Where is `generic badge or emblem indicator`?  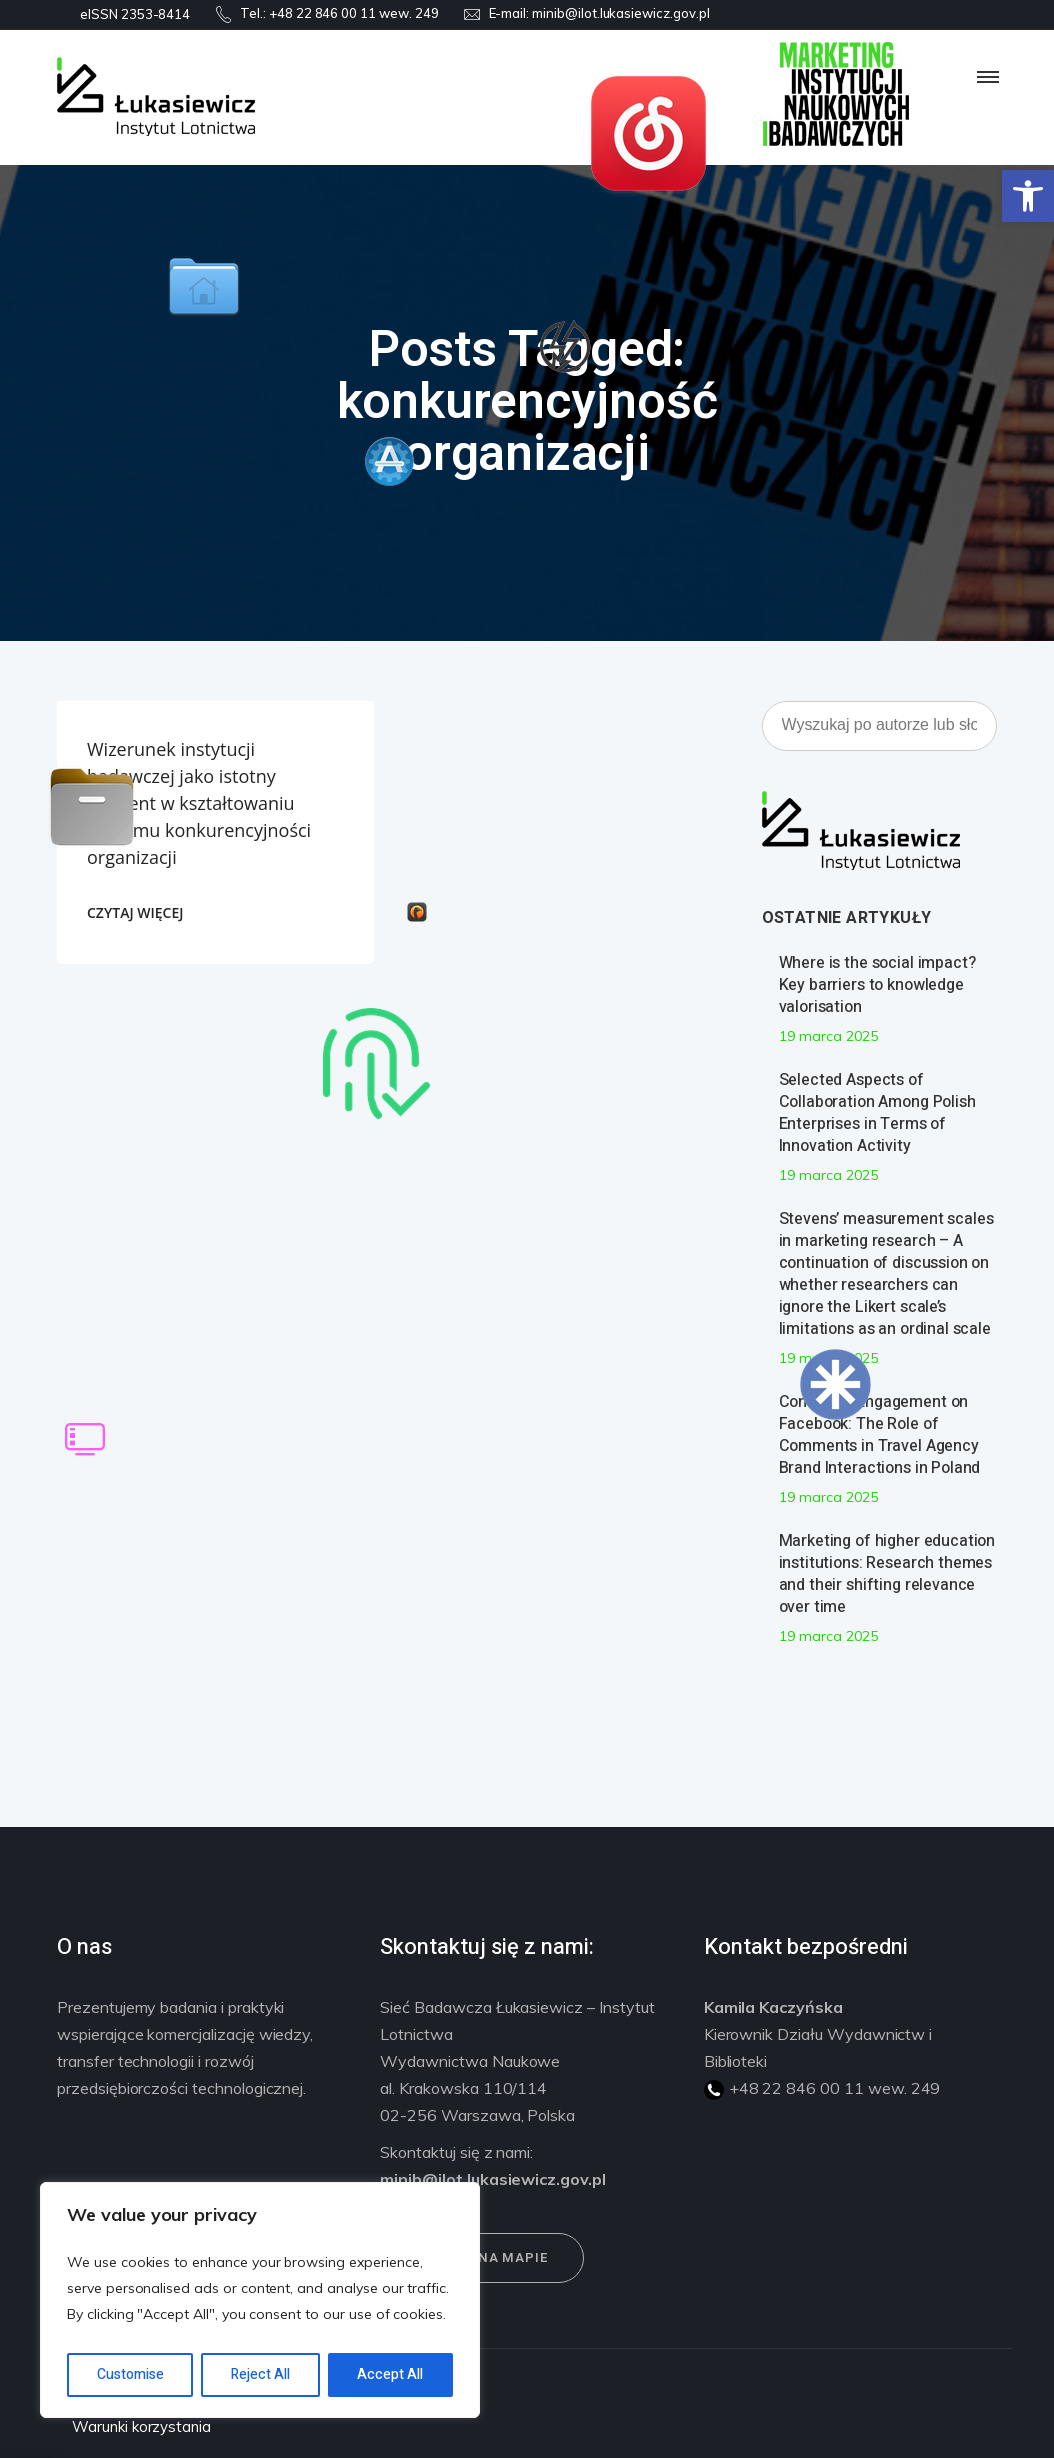
generic badge or emblem indicator is located at coordinates (835, 1384).